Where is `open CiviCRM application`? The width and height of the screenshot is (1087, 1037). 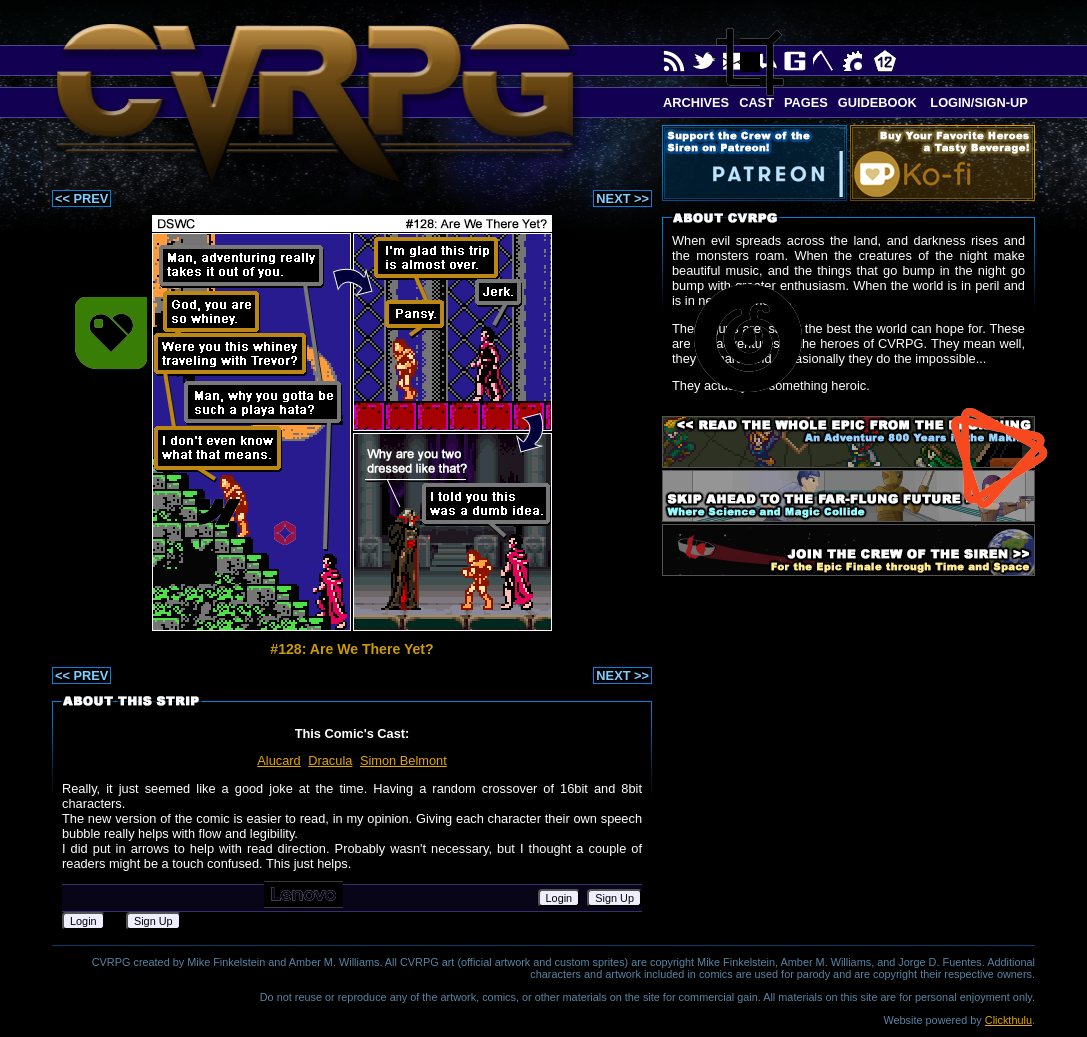
open CiviCRM application is located at coordinates (999, 458).